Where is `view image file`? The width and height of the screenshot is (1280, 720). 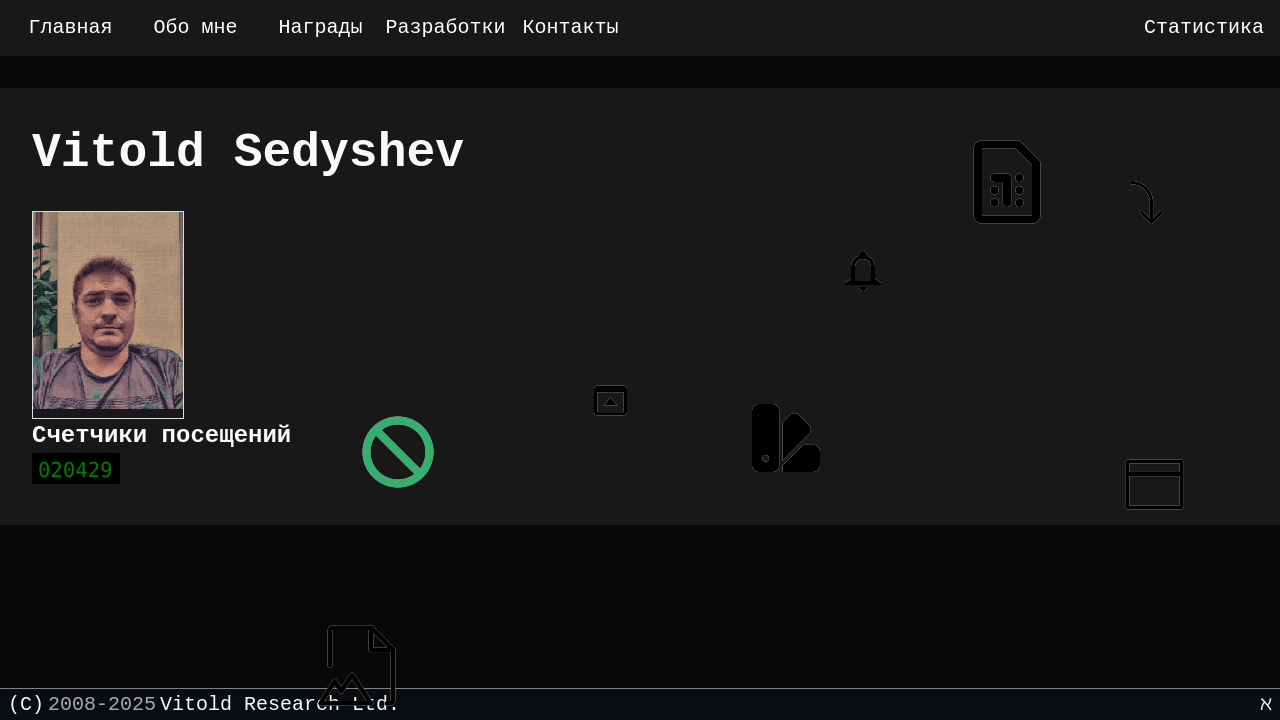
view image file is located at coordinates (361, 665).